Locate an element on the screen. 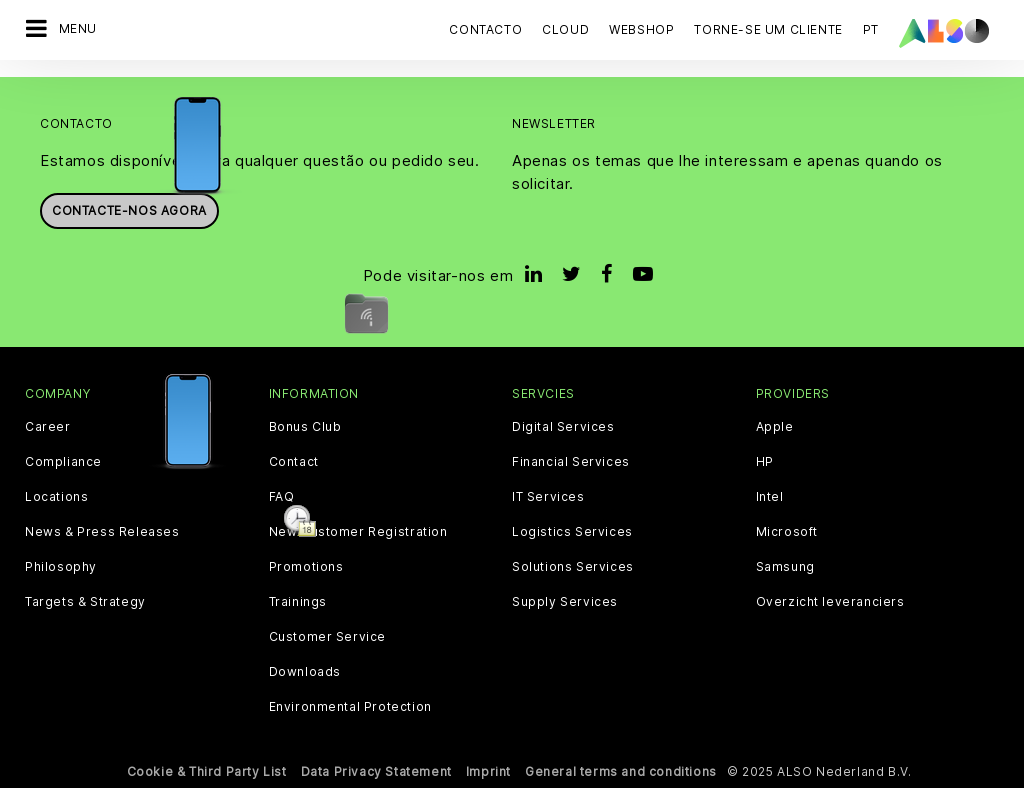 The image size is (1024, 788). set date and time for an automation action is located at coordinates (300, 521).